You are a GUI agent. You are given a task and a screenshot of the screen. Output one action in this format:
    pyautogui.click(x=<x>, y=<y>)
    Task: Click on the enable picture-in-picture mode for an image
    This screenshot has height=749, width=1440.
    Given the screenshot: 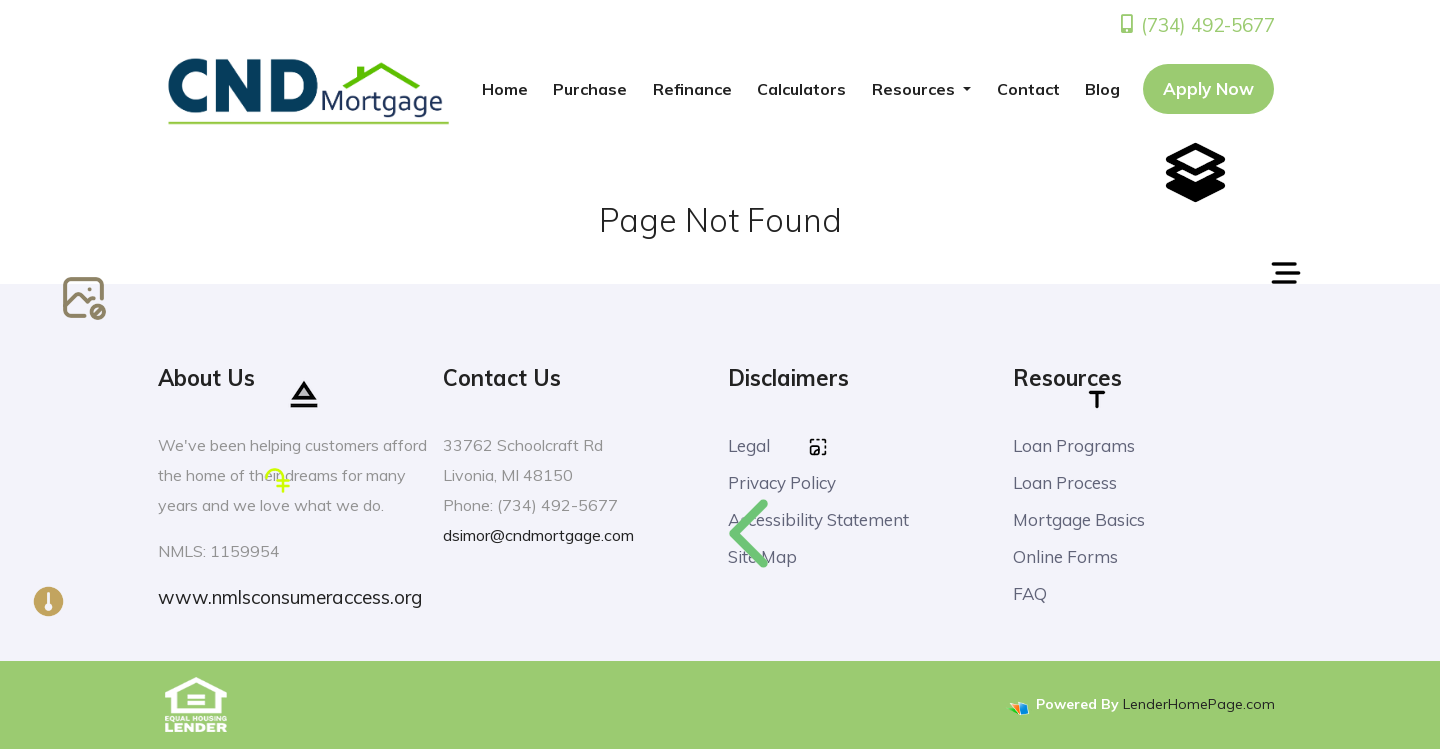 What is the action you would take?
    pyautogui.click(x=818, y=447)
    